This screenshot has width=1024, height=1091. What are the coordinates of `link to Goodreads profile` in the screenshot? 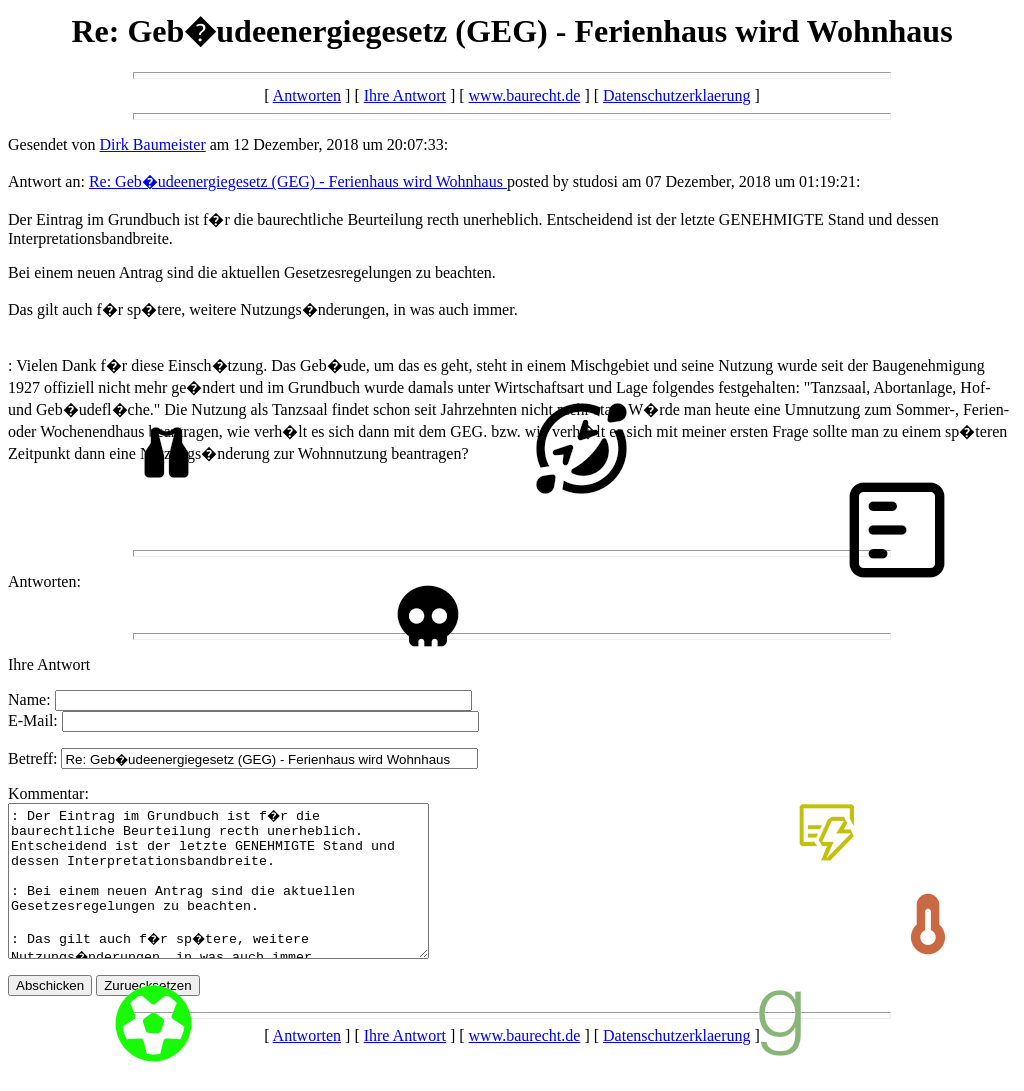 It's located at (780, 1023).